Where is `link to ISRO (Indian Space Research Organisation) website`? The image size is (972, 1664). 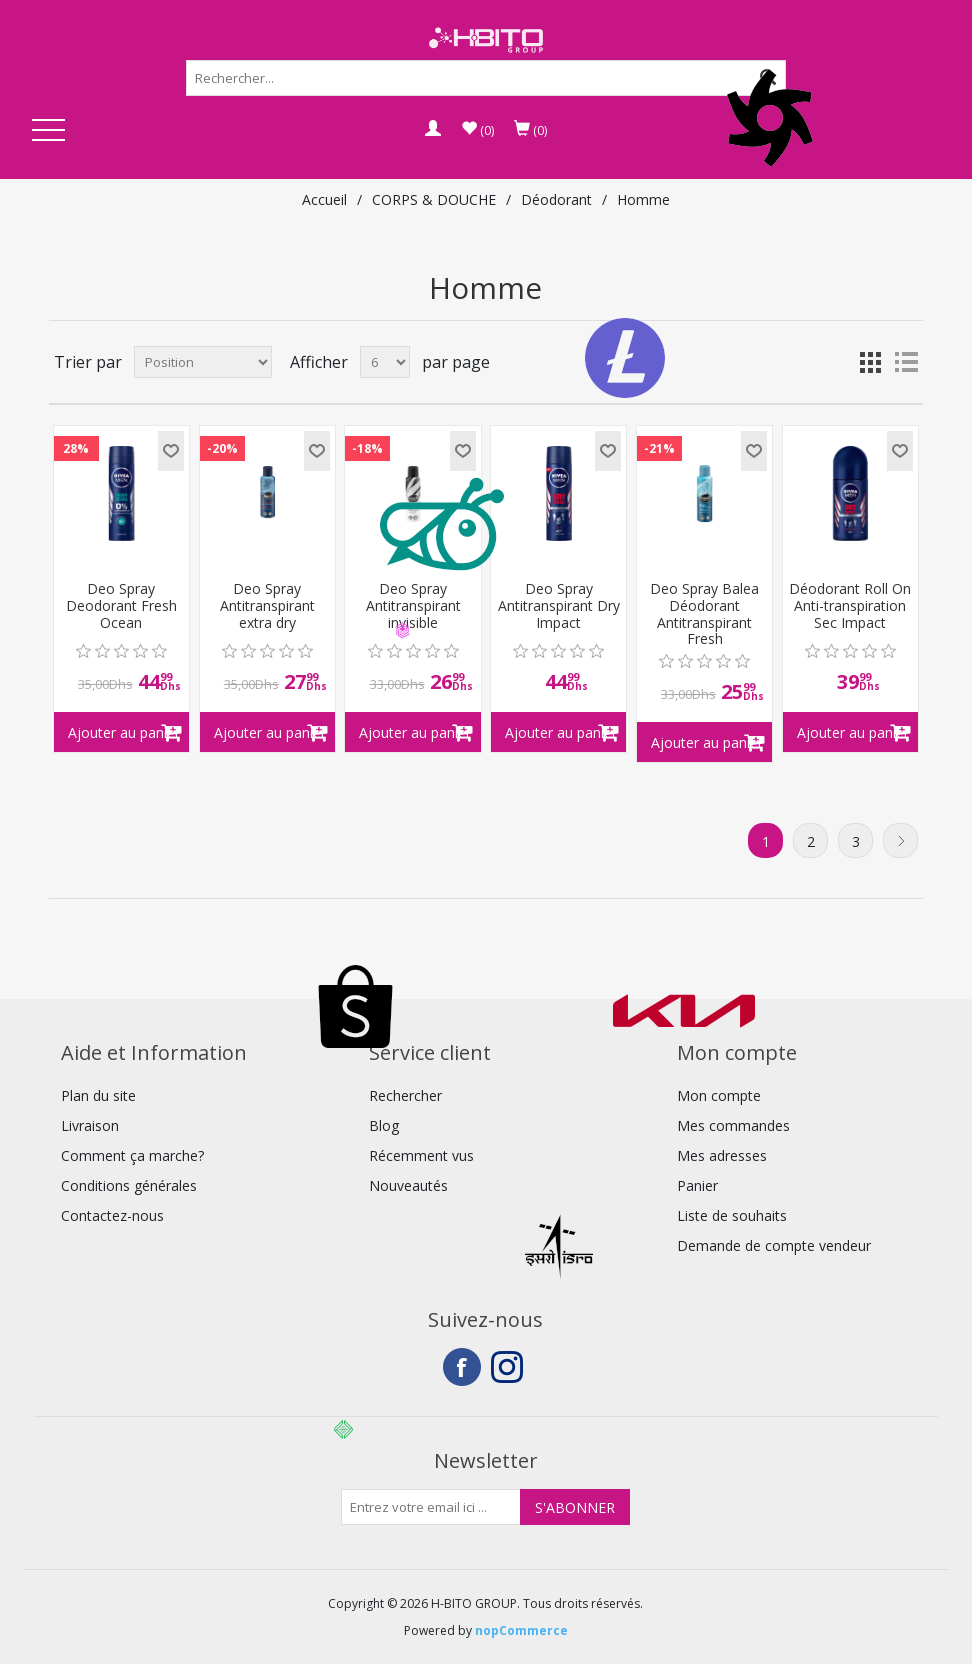
link to ISRO (Indian Space Research Organisation) website is located at coordinates (559, 1247).